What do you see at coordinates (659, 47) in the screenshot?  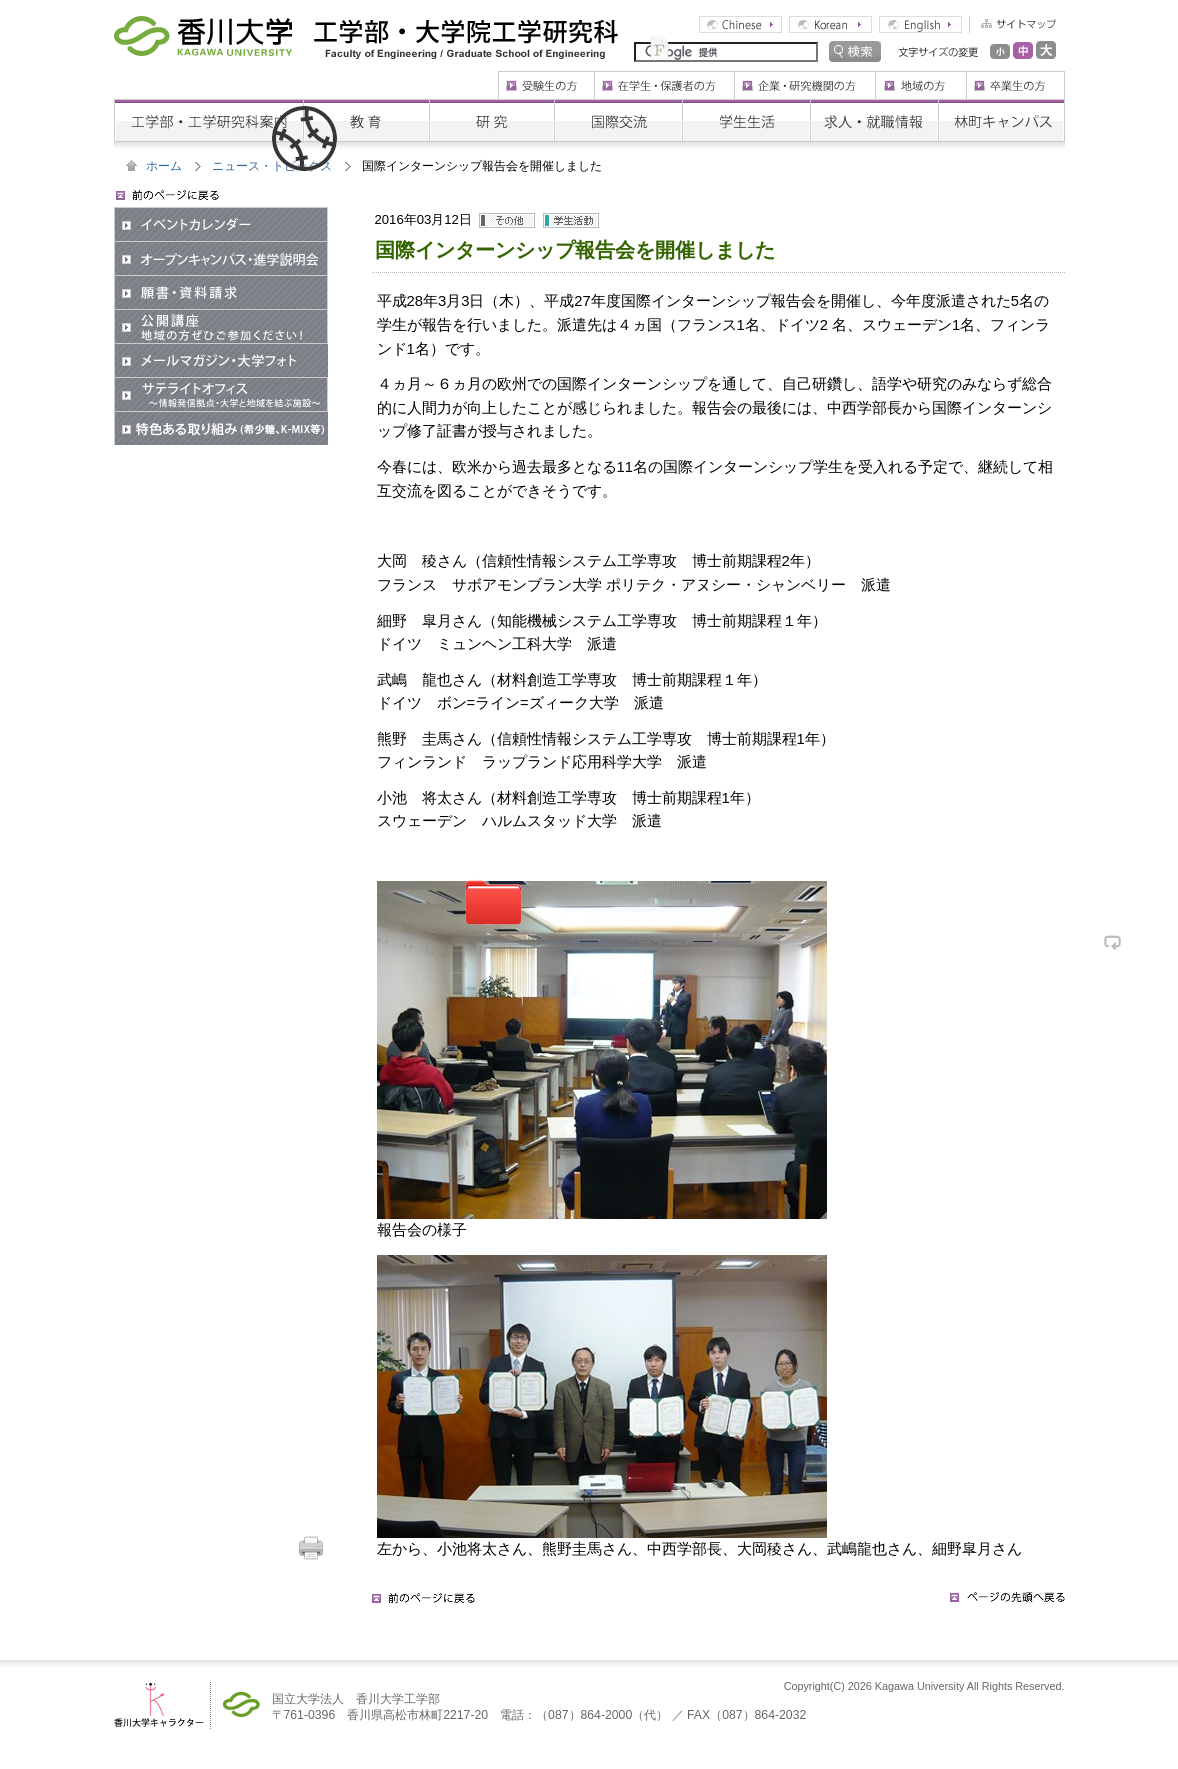 I see `a fortran source code file` at bounding box center [659, 47].